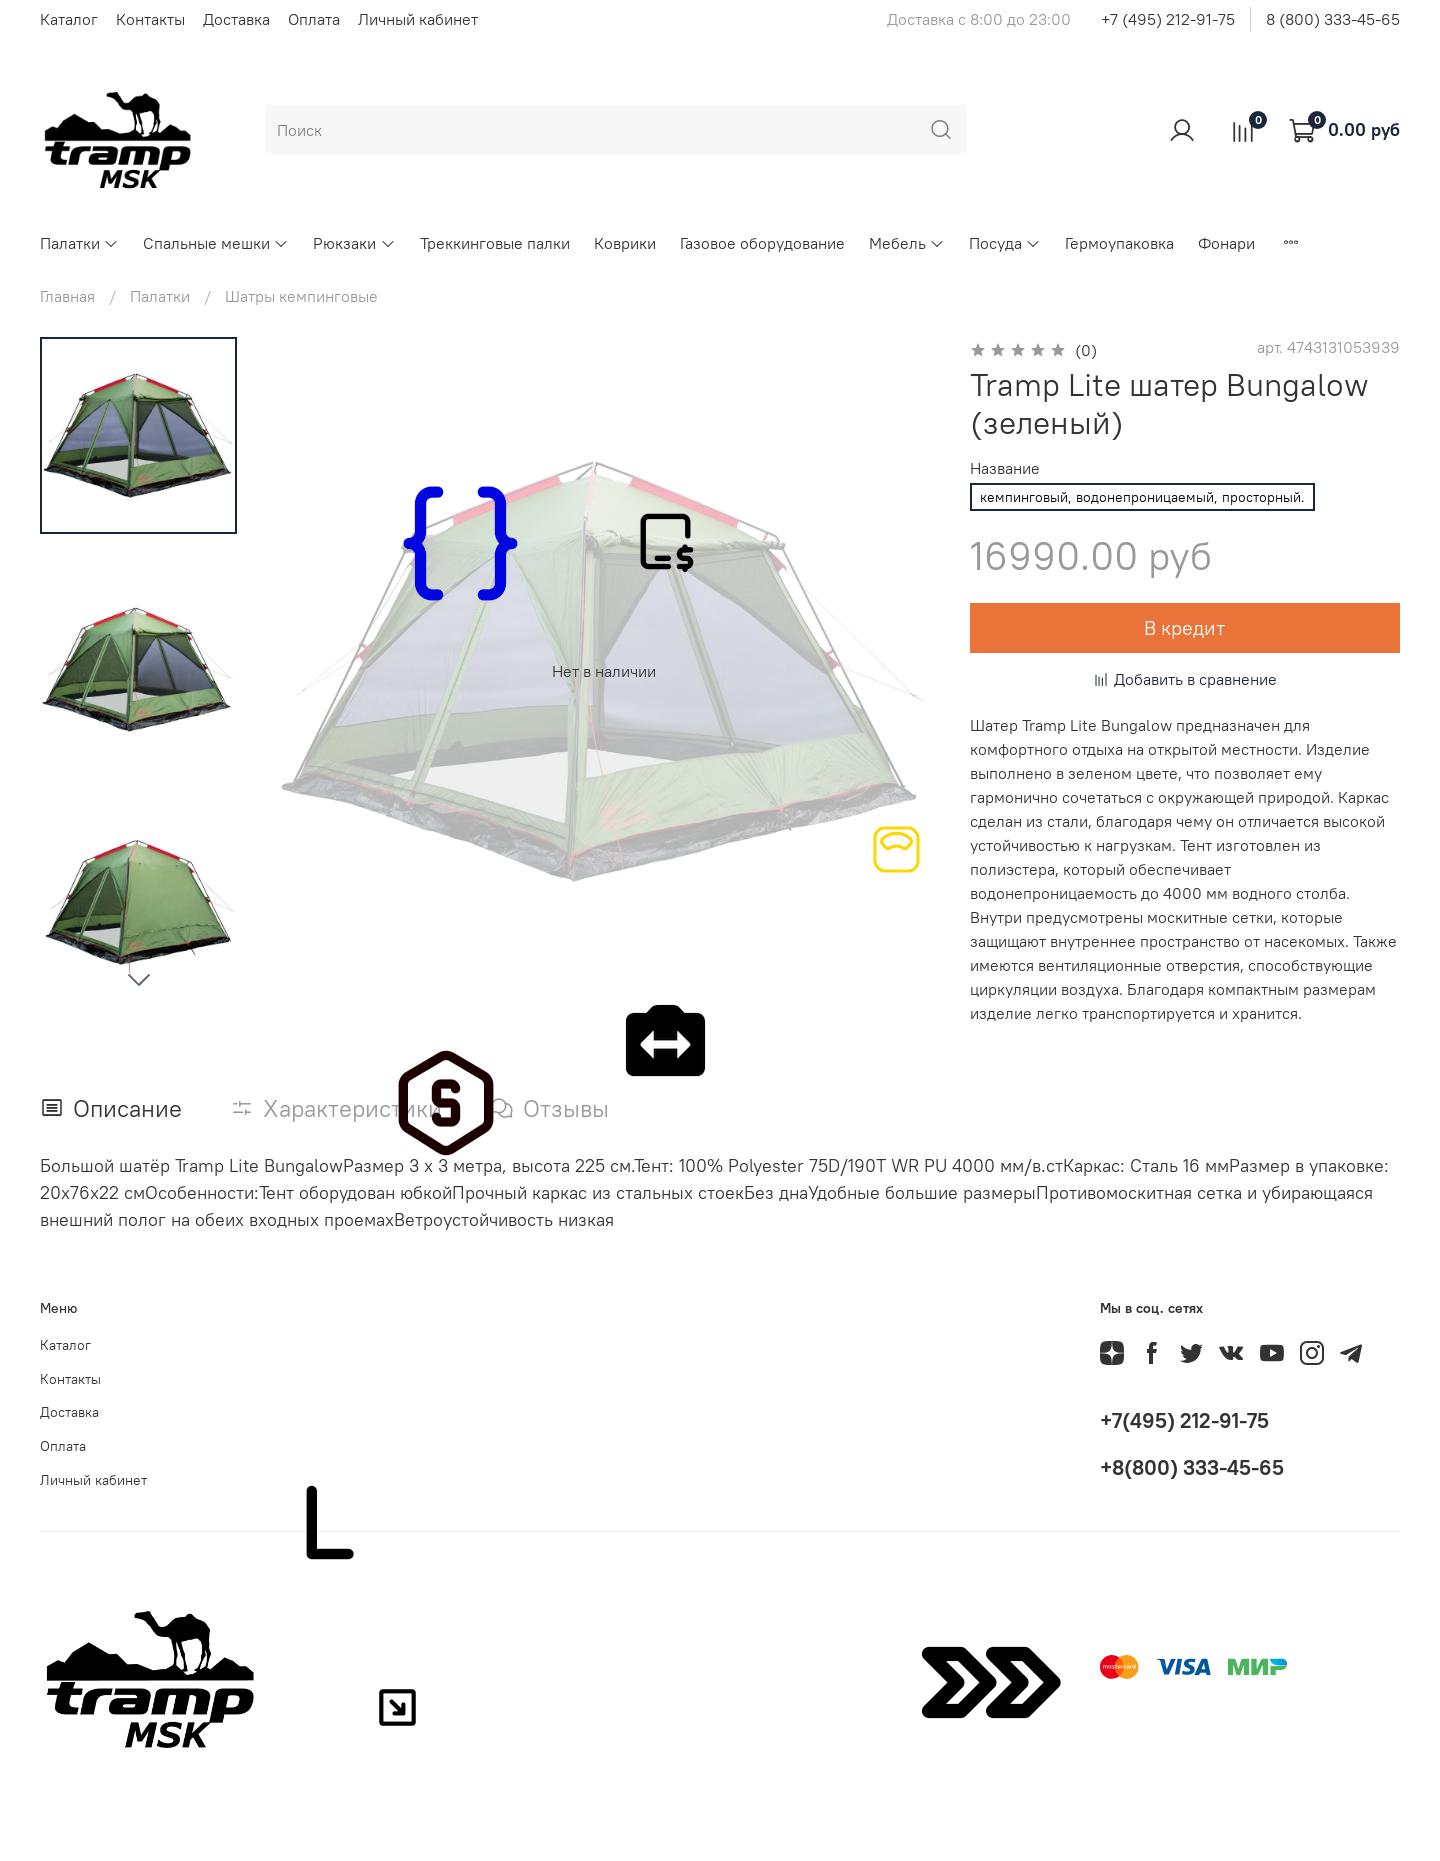  What do you see at coordinates (327, 1522) in the screenshot?
I see `indicates a label or list view option` at bounding box center [327, 1522].